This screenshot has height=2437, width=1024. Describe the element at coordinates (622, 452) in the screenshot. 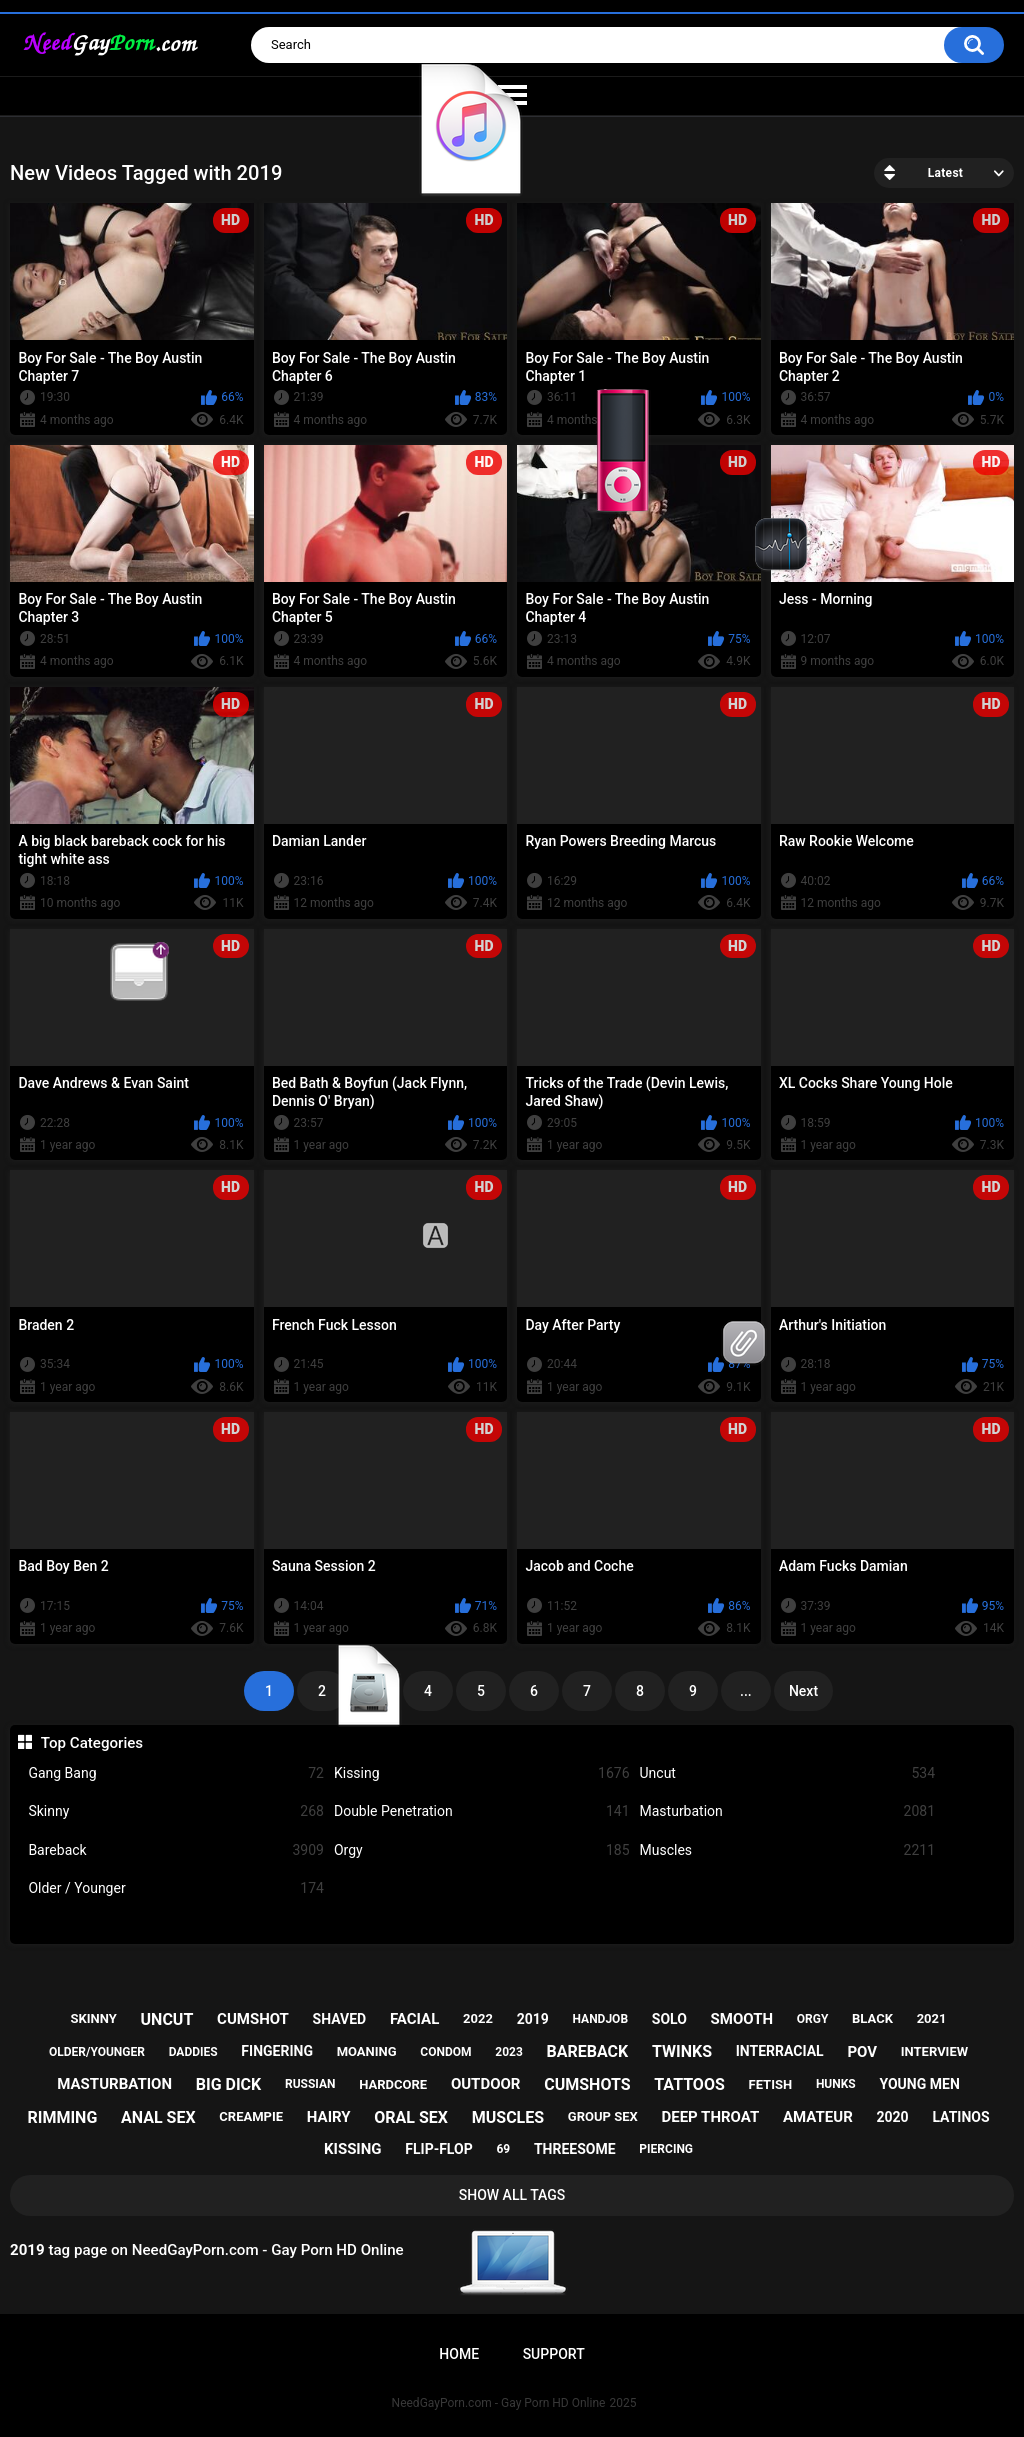

I see `connect or sync a pink iPod nano device` at that location.